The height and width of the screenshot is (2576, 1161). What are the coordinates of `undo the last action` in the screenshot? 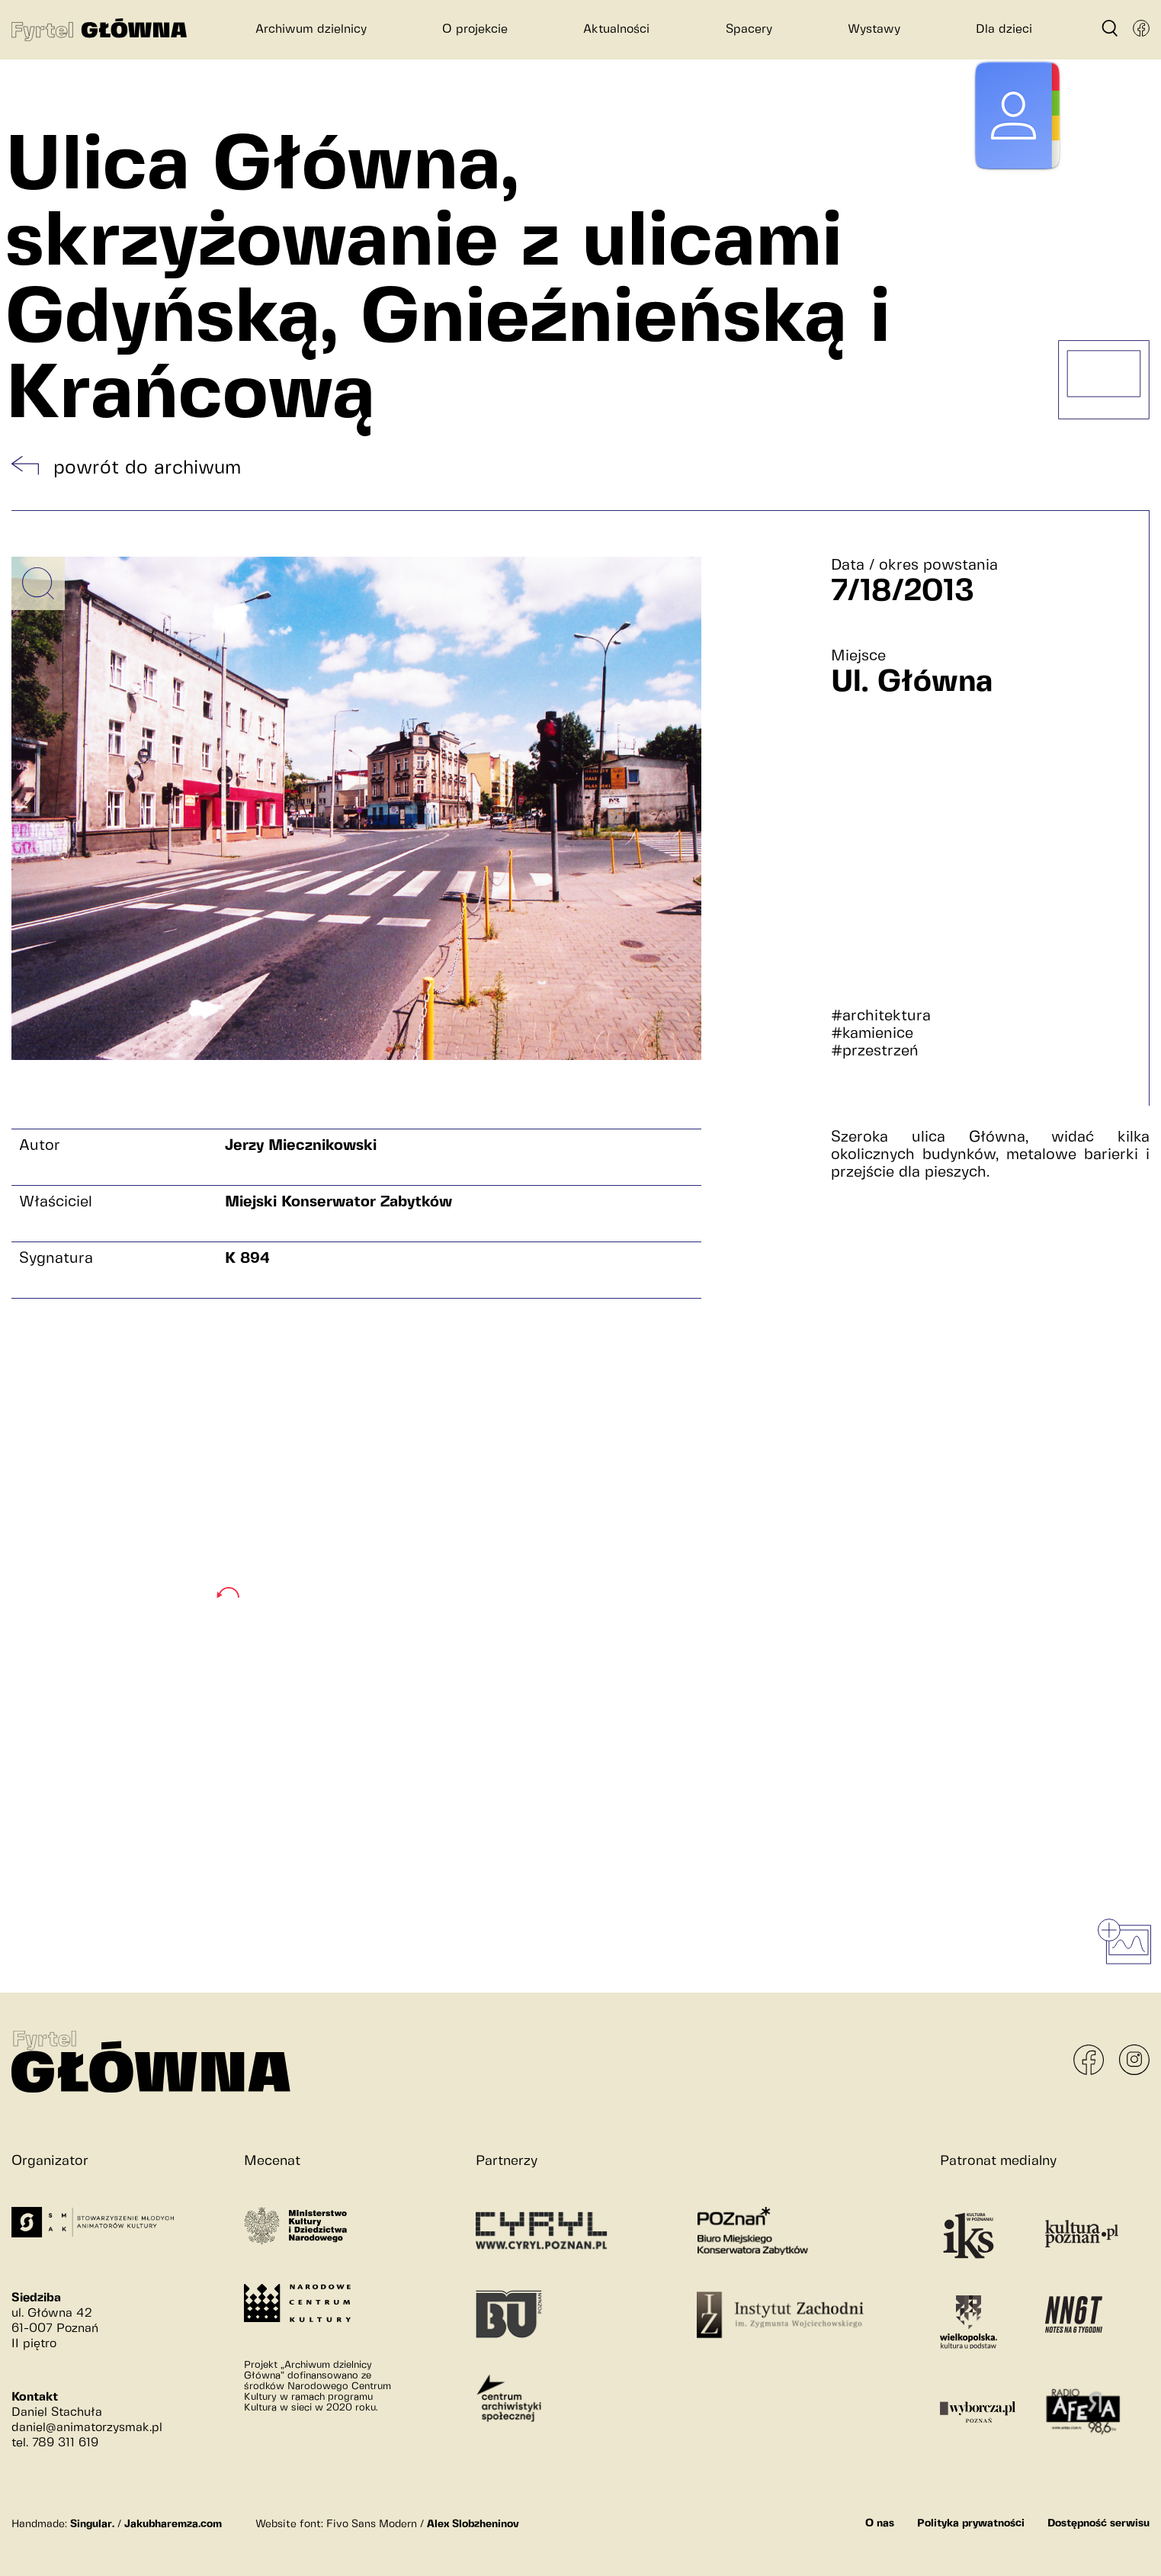 It's located at (229, 1592).